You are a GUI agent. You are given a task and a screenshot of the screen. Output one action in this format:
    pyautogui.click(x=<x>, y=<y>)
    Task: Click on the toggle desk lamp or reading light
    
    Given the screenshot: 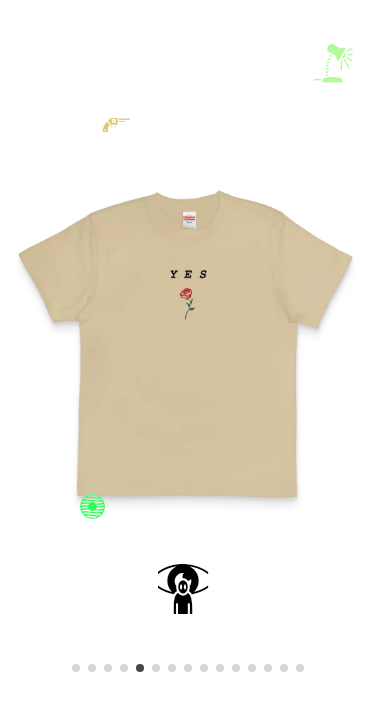 What is the action you would take?
    pyautogui.click(x=333, y=63)
    